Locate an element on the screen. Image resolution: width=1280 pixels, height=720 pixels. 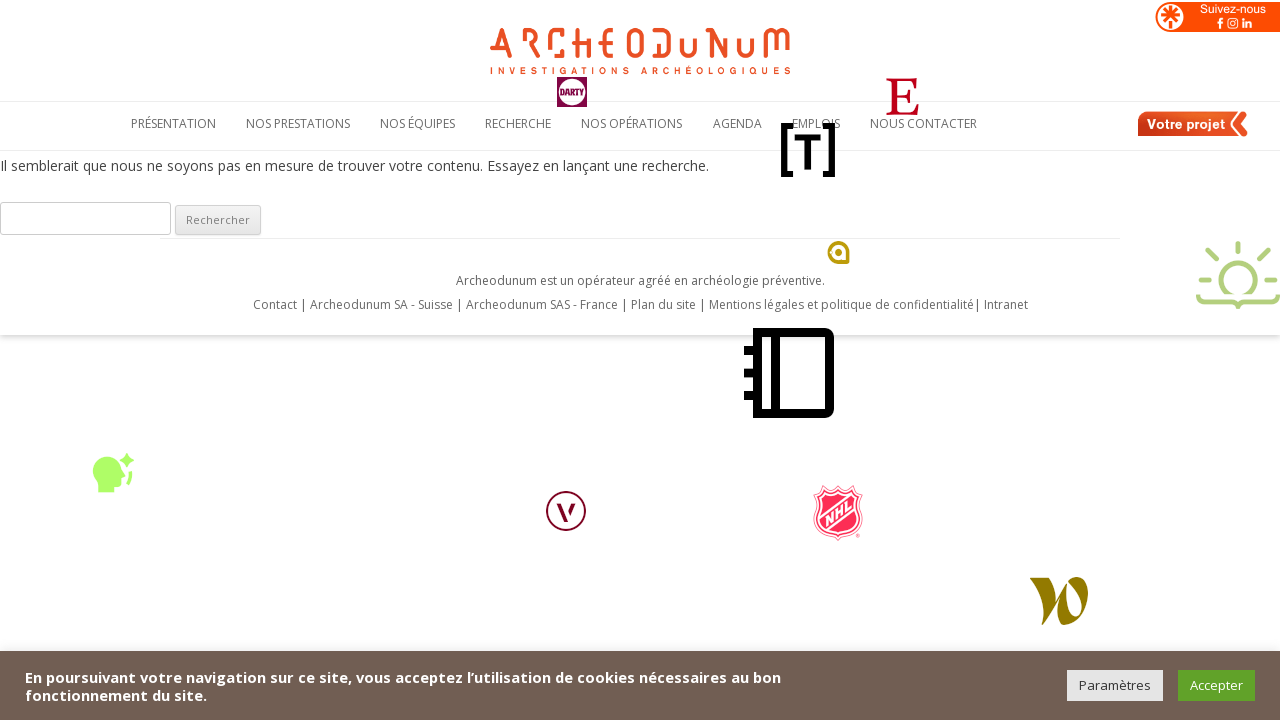
Darty retail store app or website is located at coordinates (572, 92).